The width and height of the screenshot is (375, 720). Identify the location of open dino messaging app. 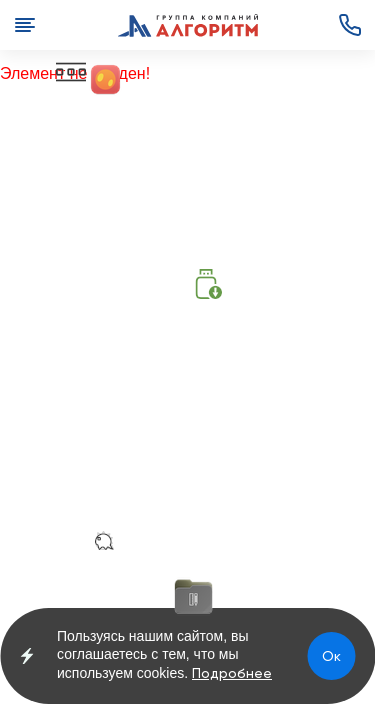
(104, 540).